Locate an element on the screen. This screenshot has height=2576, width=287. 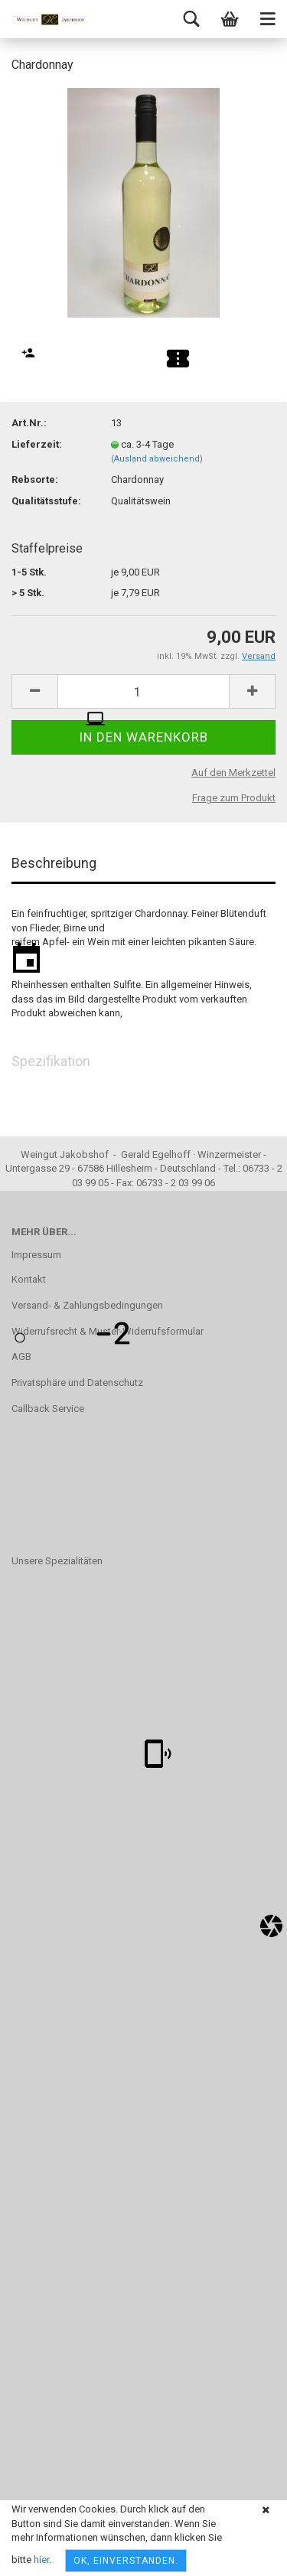
open camera to take a photo is located at coordinates (271, 1925).